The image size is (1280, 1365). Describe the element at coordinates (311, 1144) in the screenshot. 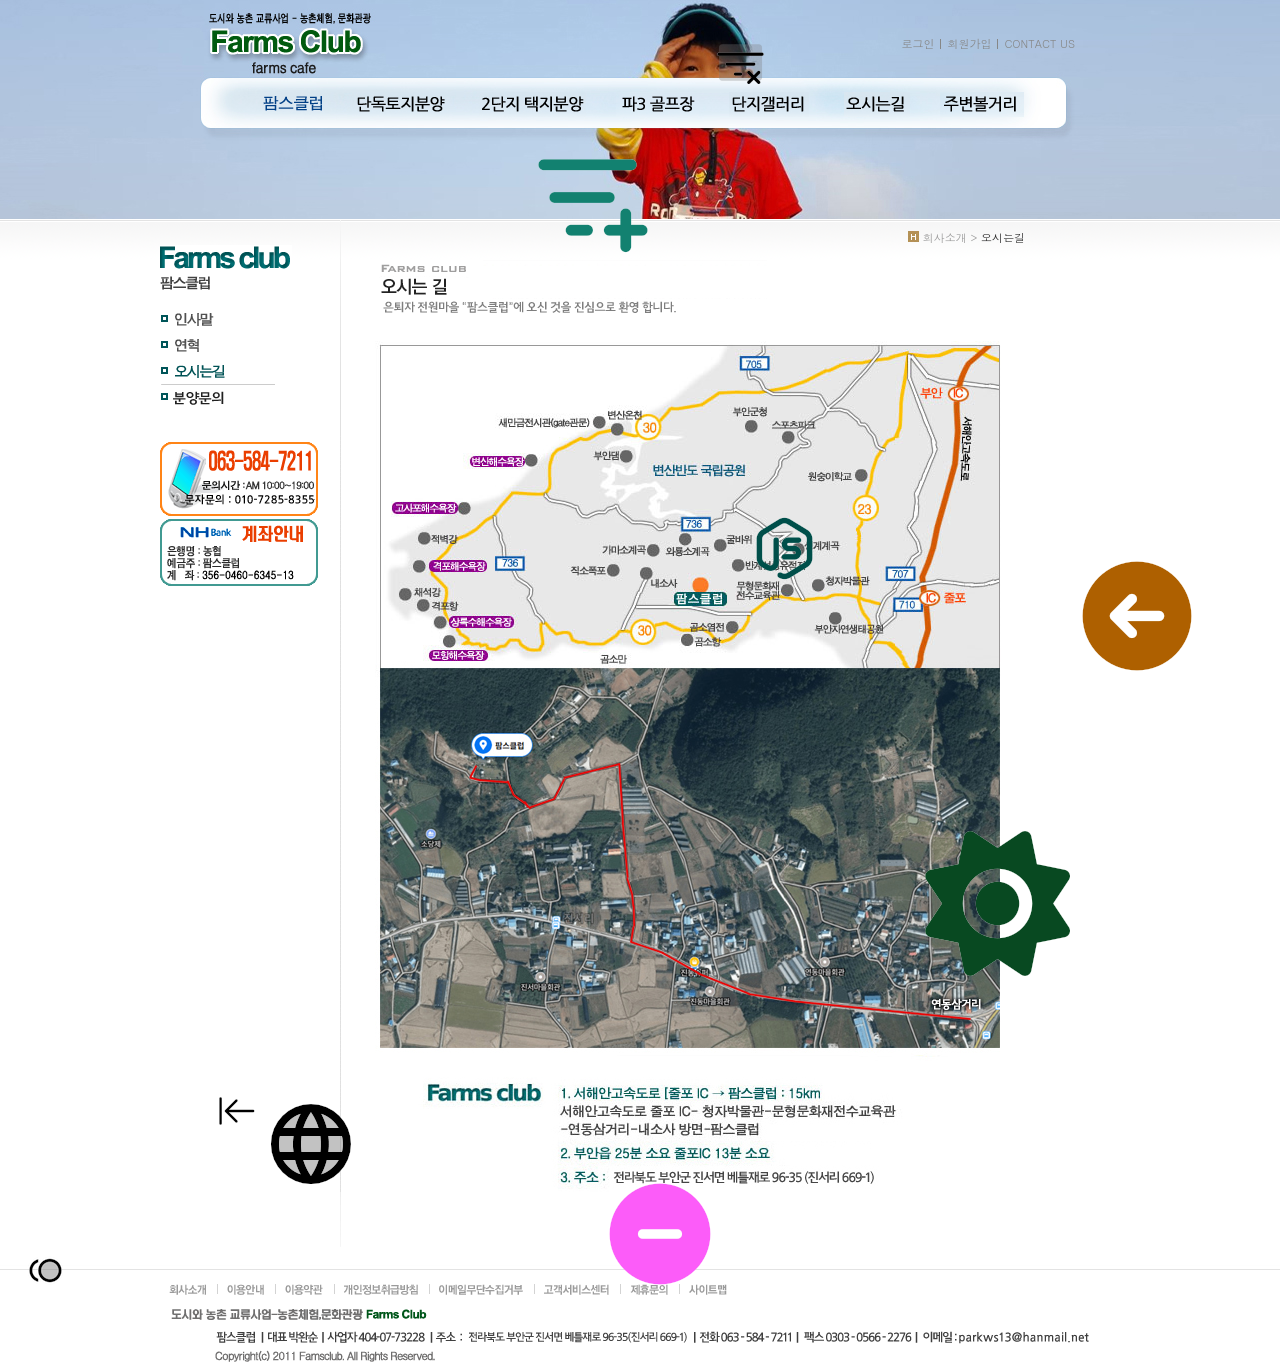

I see `change language or region settings` at that location.